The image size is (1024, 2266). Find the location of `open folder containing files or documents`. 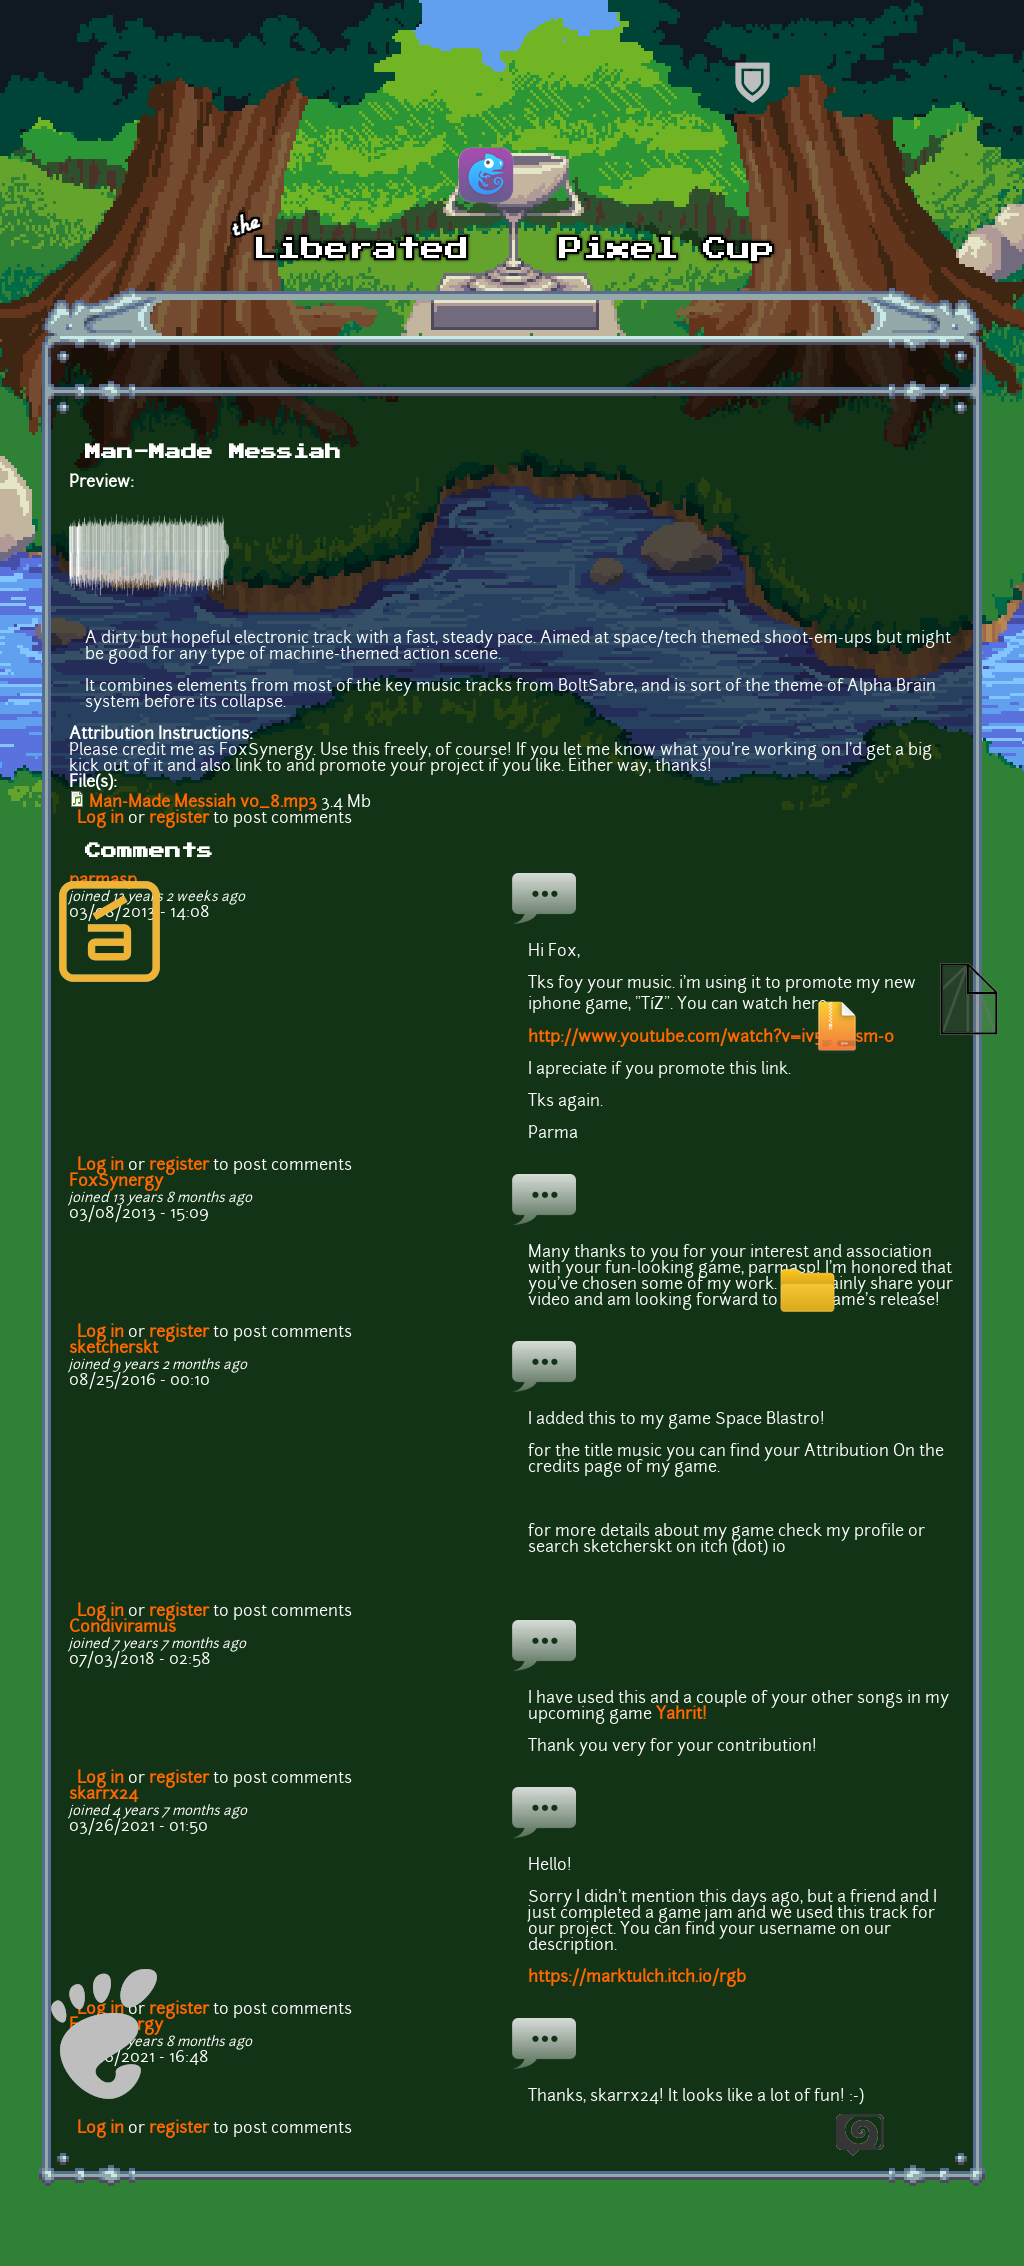

open folder containing files or documents is located at coordinates (807, 1290).